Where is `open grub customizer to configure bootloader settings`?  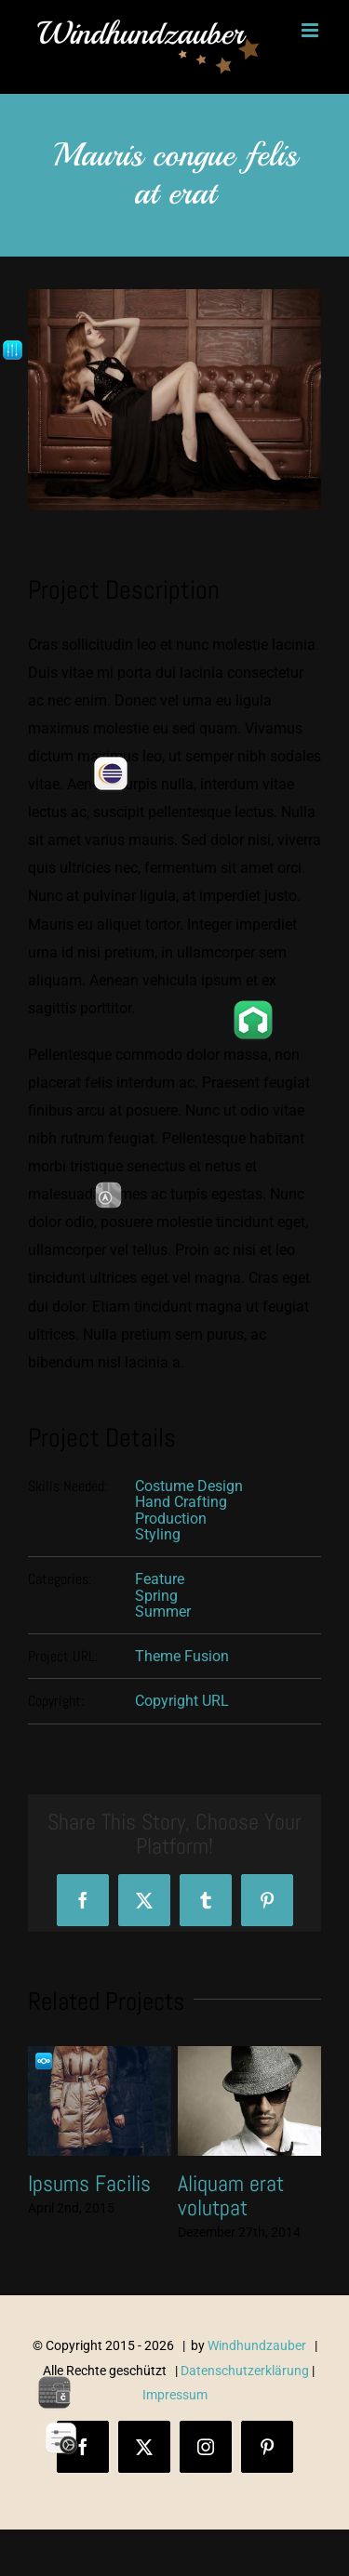 open grub customizer to configure bootloader settings is located at coordinates (60, 2437).